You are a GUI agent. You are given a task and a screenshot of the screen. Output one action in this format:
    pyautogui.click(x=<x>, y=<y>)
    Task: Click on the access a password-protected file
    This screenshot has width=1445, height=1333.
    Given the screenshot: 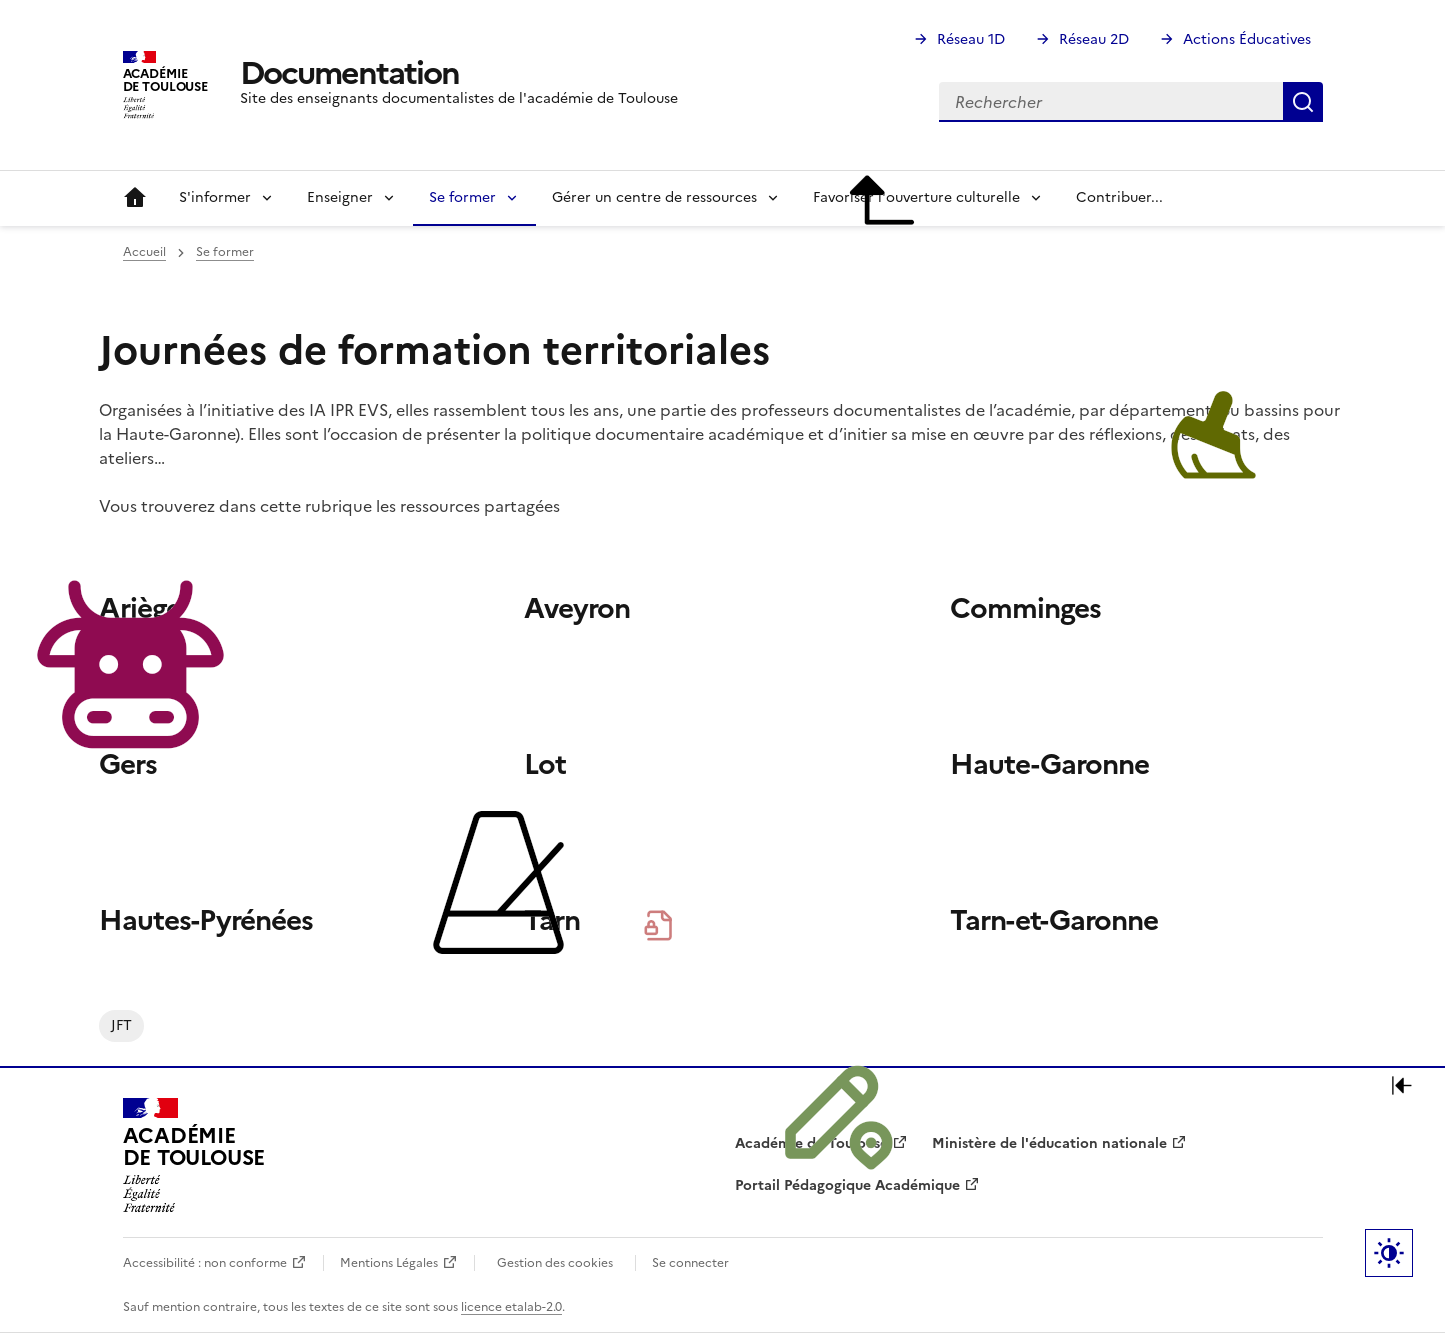 What is the action you would take?
    pyautogui.click(x=659, y=925)
    